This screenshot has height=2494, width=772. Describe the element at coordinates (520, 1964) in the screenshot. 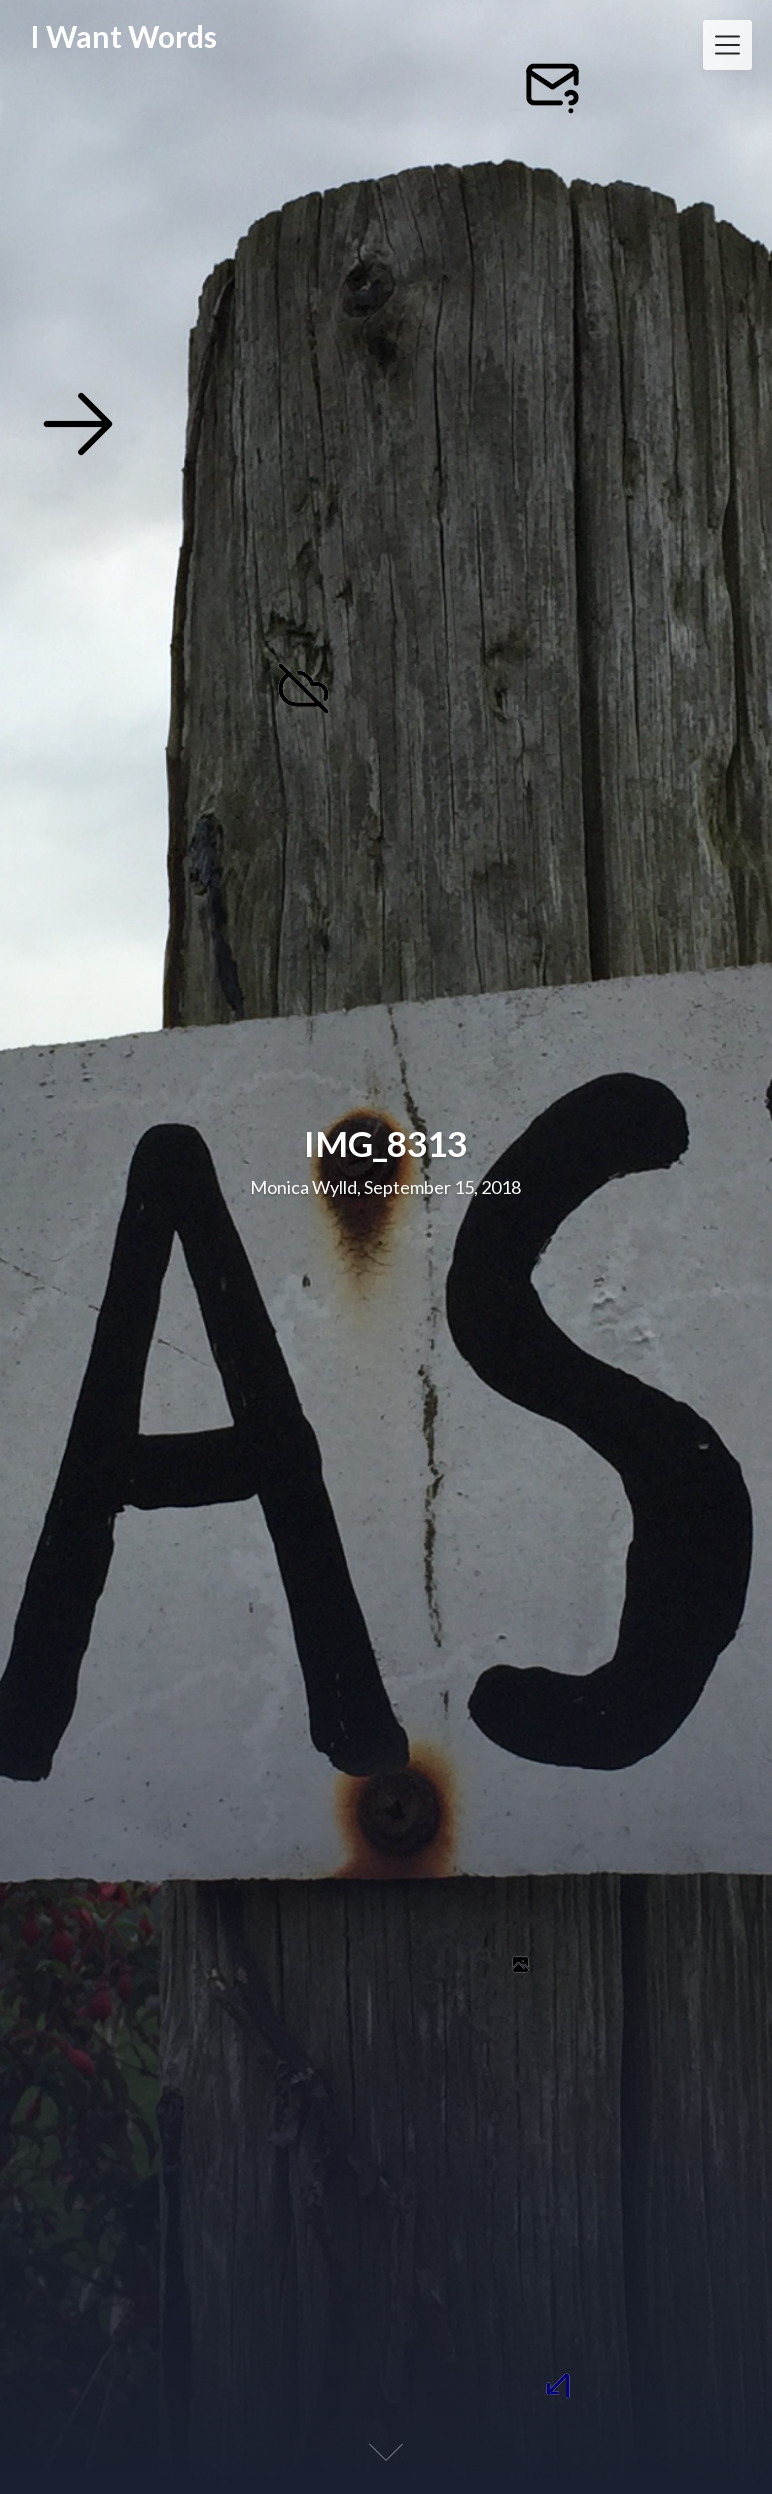

I see `view photos or images` at that location.